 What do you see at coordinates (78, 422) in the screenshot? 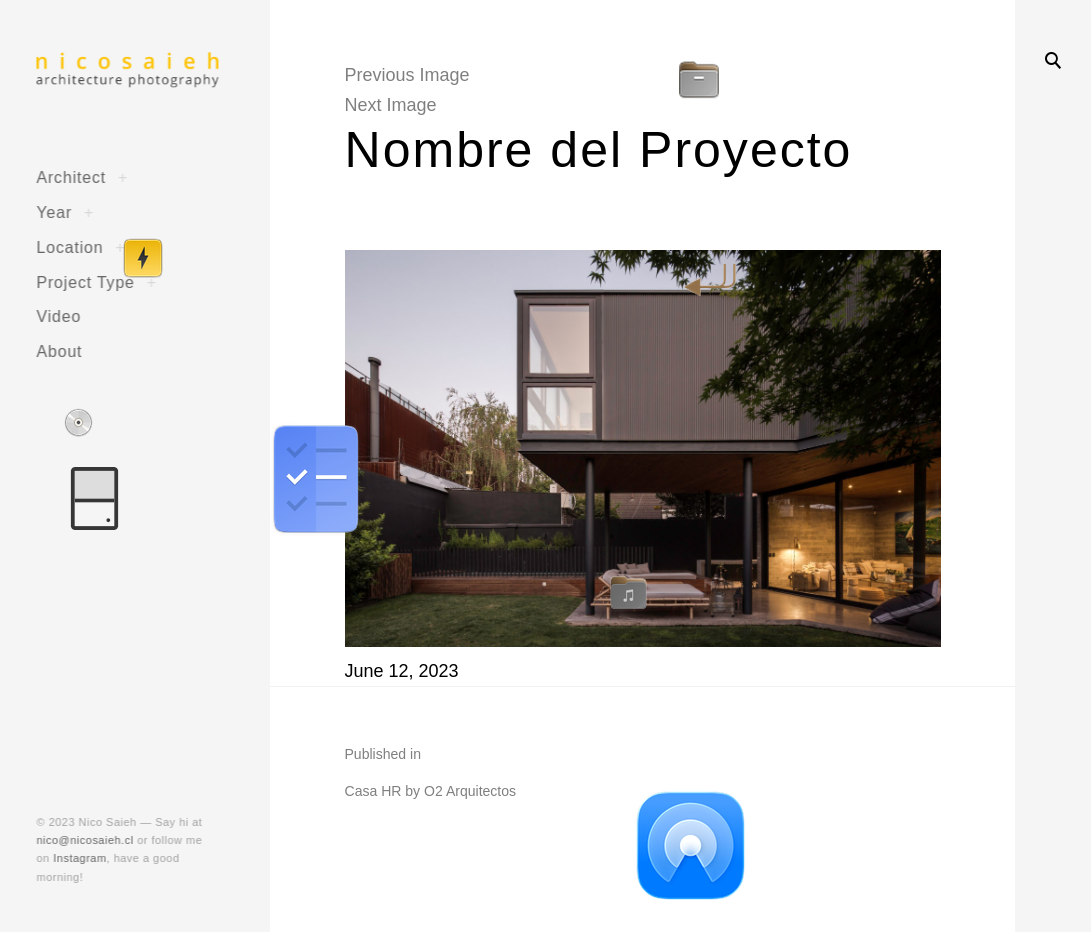
I see `indicates a rewritable CD drive or disc` at bounding box center [78, 422].